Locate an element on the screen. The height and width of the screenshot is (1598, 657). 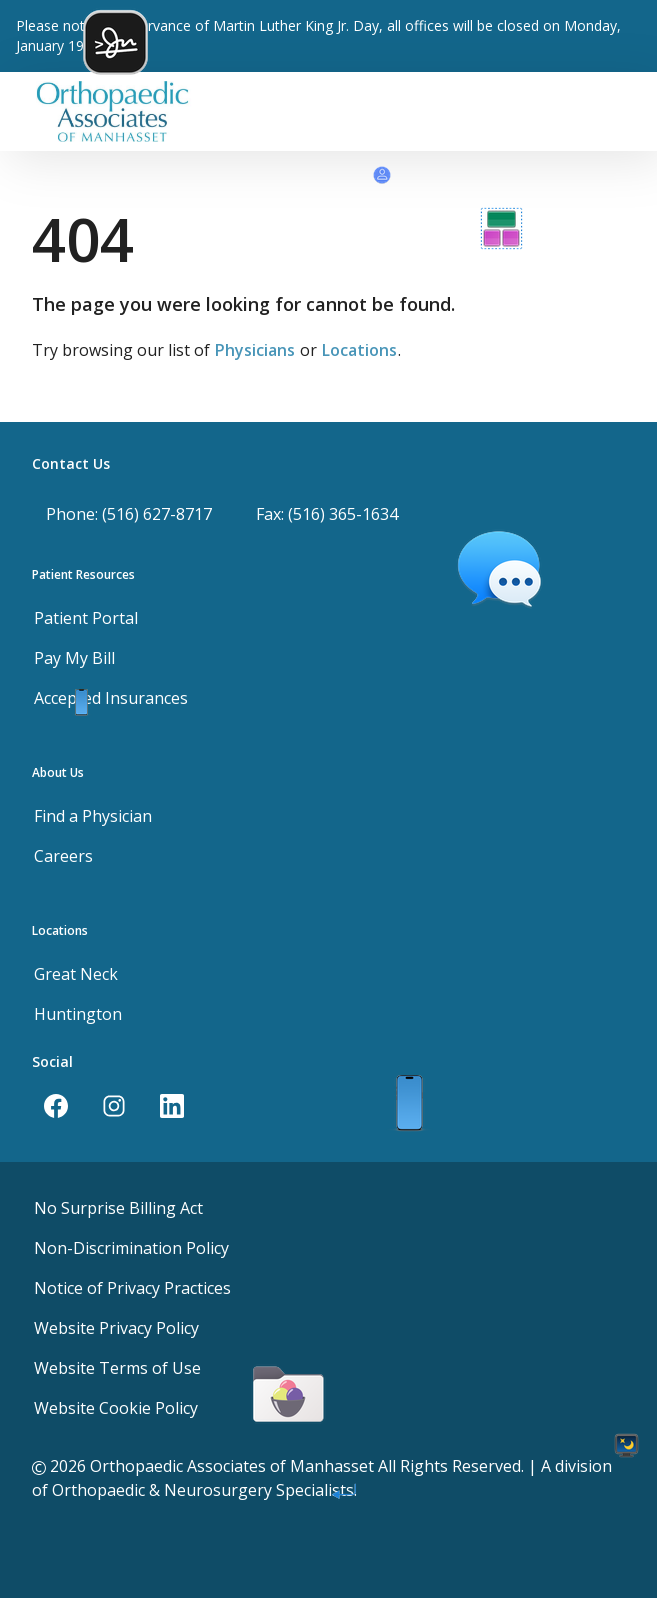
open secretive app for secure key management is located at coordinates (115, 42).